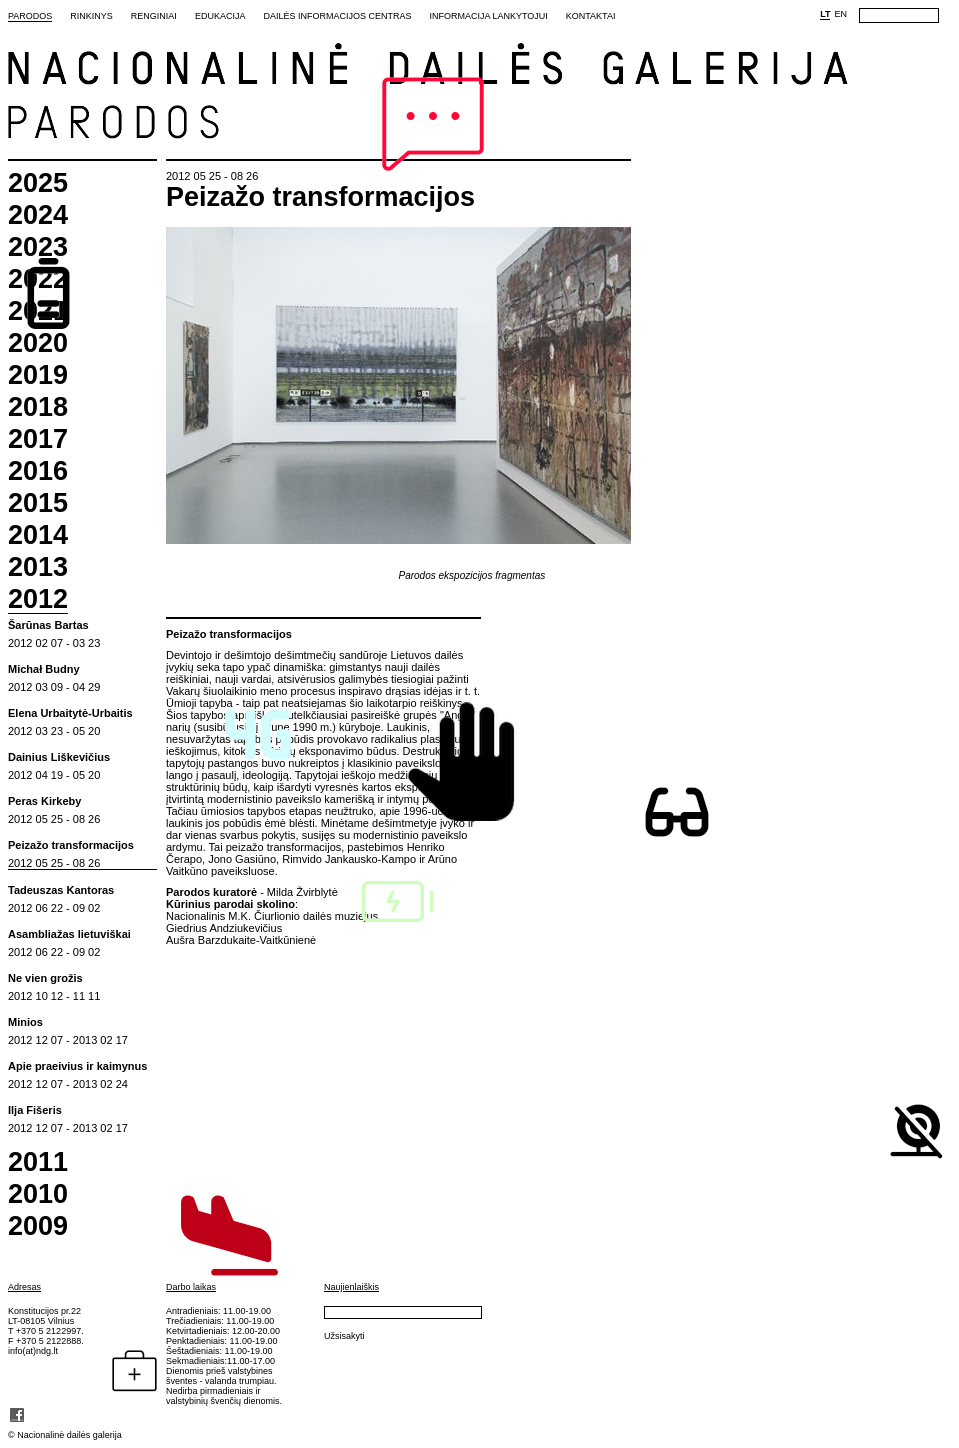 Image resolution: width=959 pixels, height=1448 pixels. What do you see at coordinates (433, 116) in the screenshot?
I see `open chat or messaging` at bounding box center [433, 116].